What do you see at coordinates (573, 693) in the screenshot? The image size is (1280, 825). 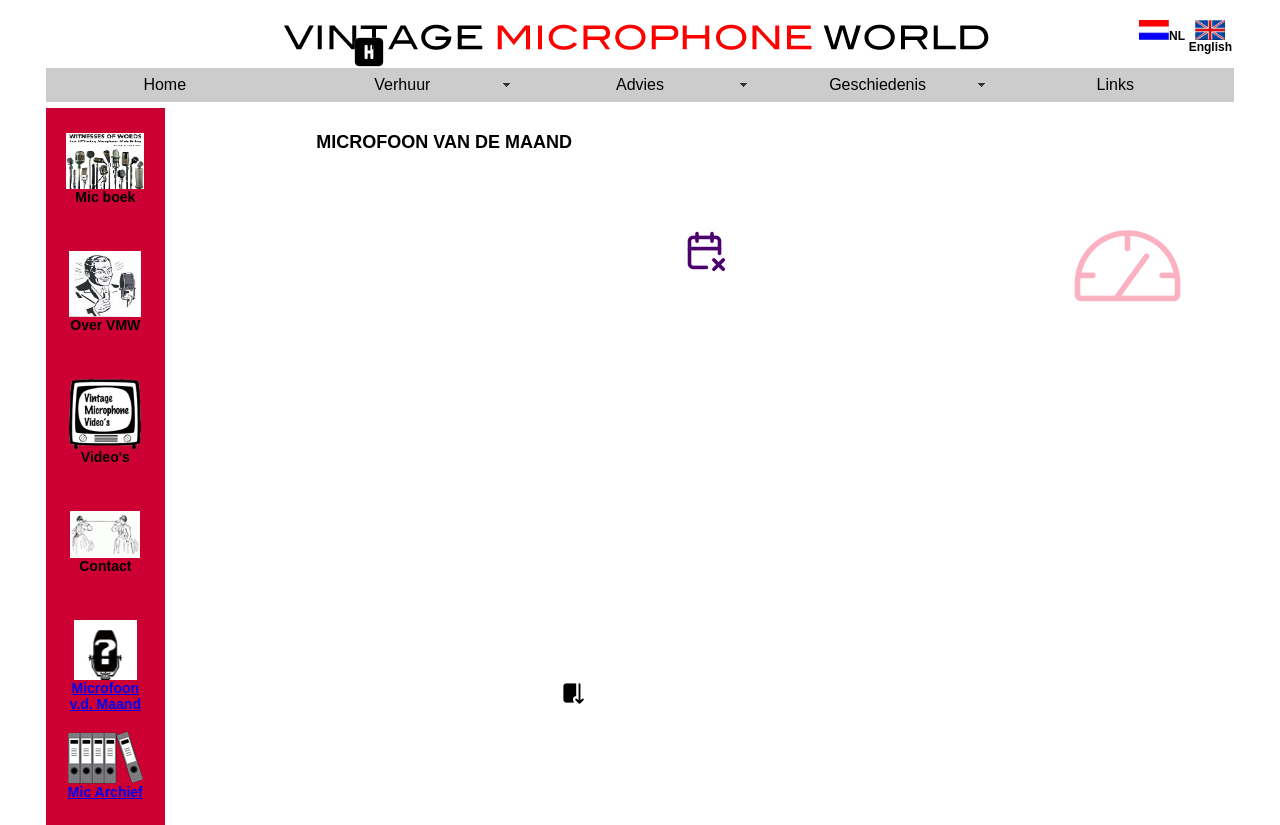 I see `auto-fit content to bottom of container` at bounding box center [573, 693].